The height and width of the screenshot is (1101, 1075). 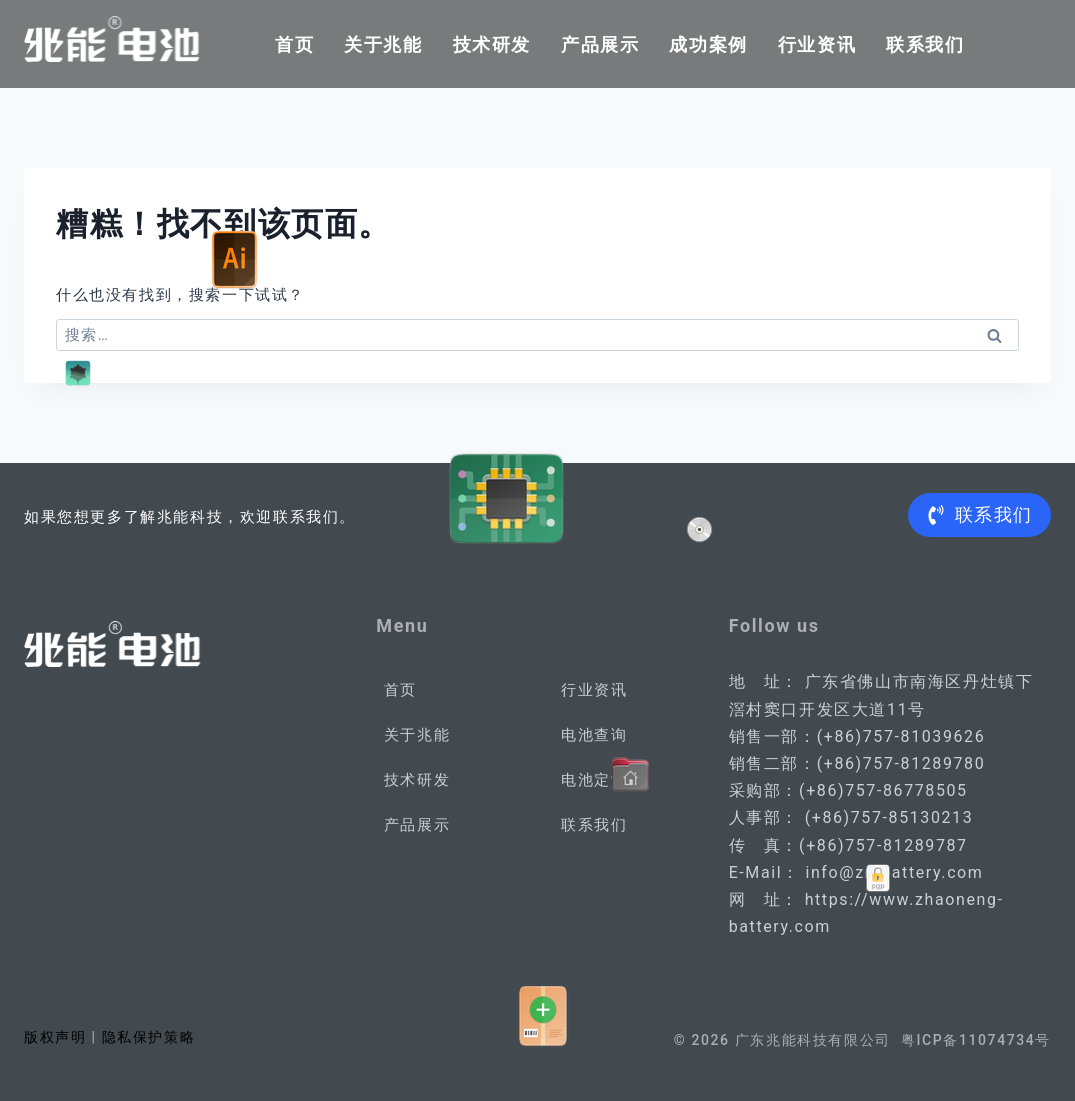 I want to click on launch gnome mines game, so click(x=78, y=373).